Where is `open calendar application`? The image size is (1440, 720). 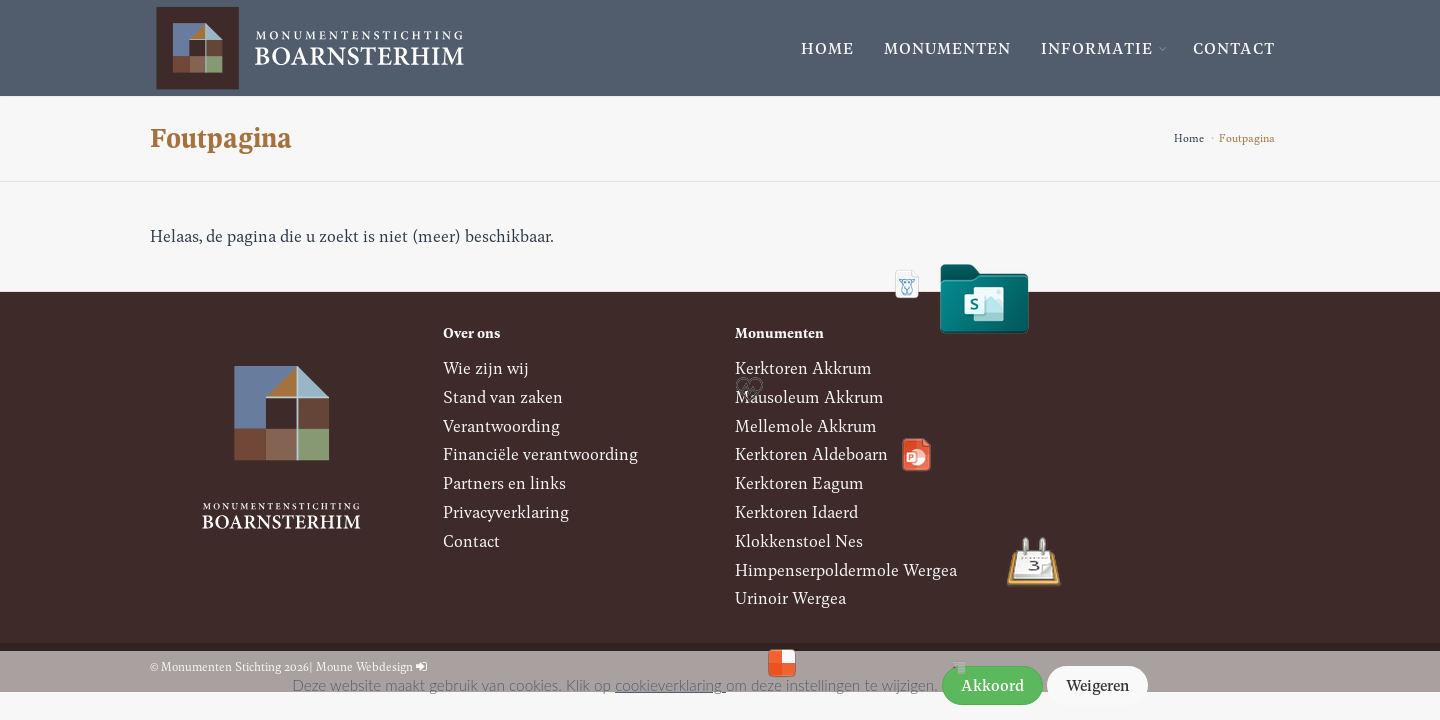 open calendar application is located at coordinates (1033, 564).